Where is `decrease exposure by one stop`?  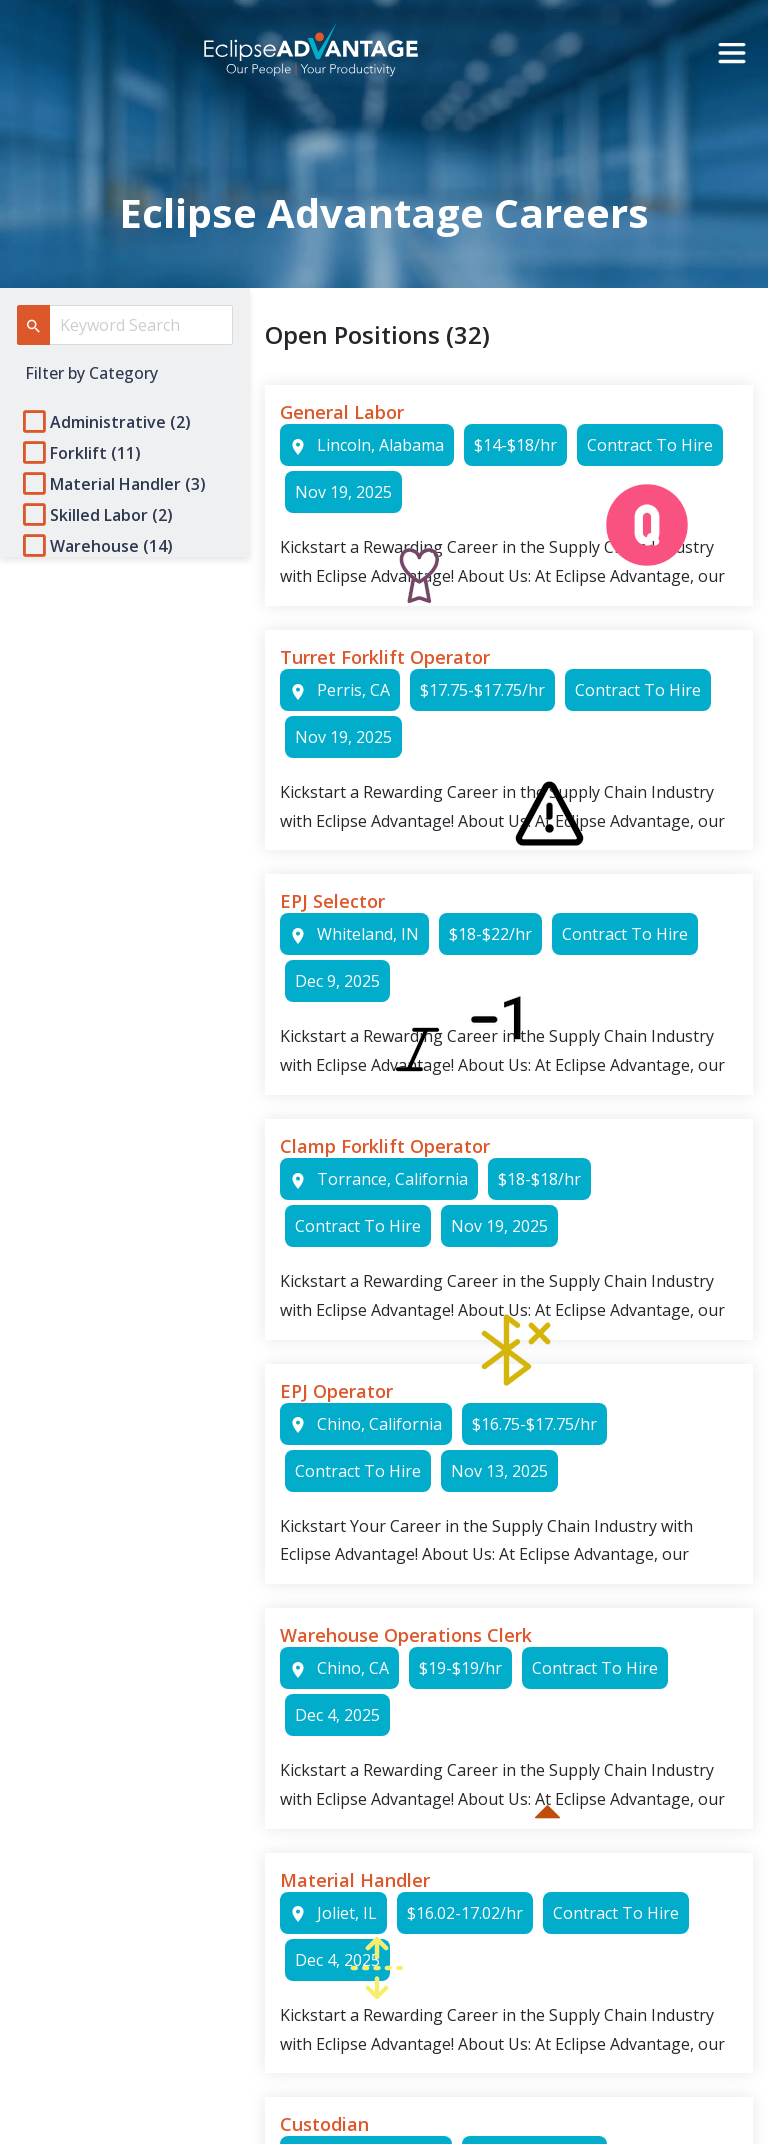 decrease exposure by one stop is located at coordinates (497, 1019).